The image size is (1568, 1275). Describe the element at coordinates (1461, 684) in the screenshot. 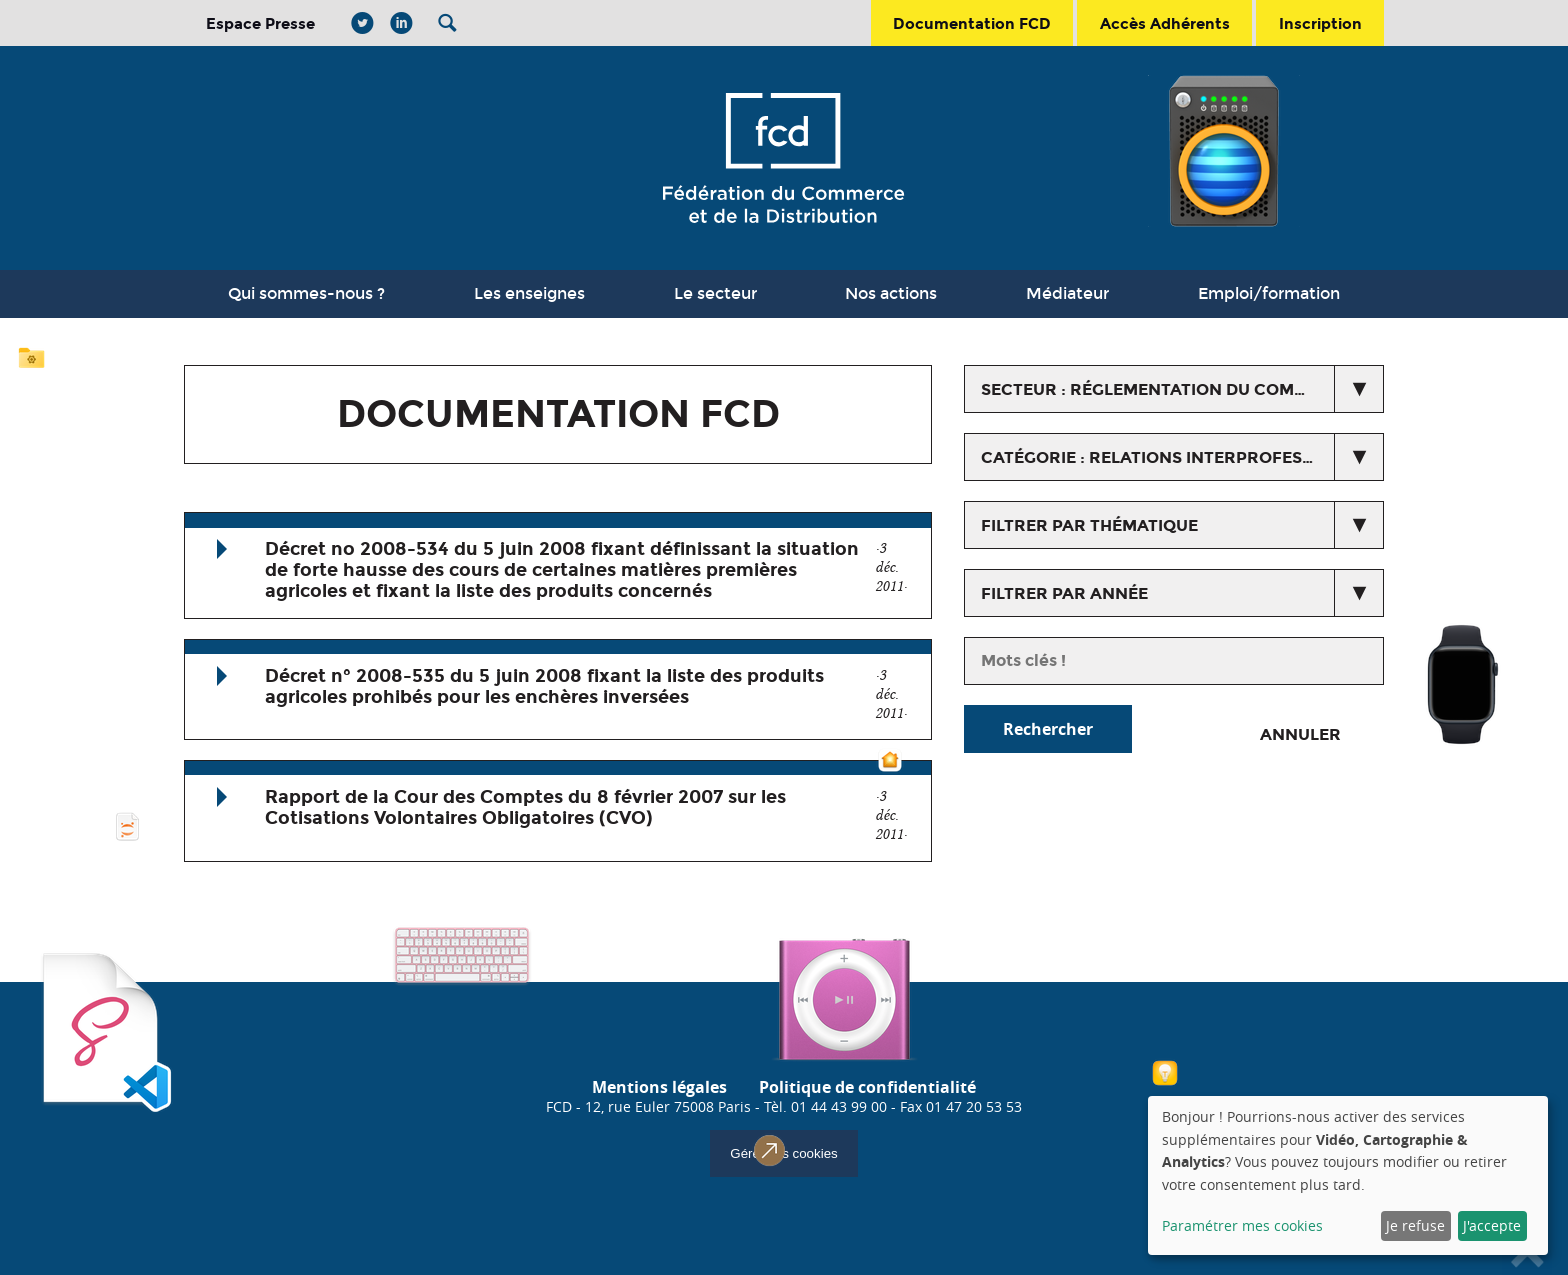

I see `apple watch se (2nd generation) device icon` at that location.